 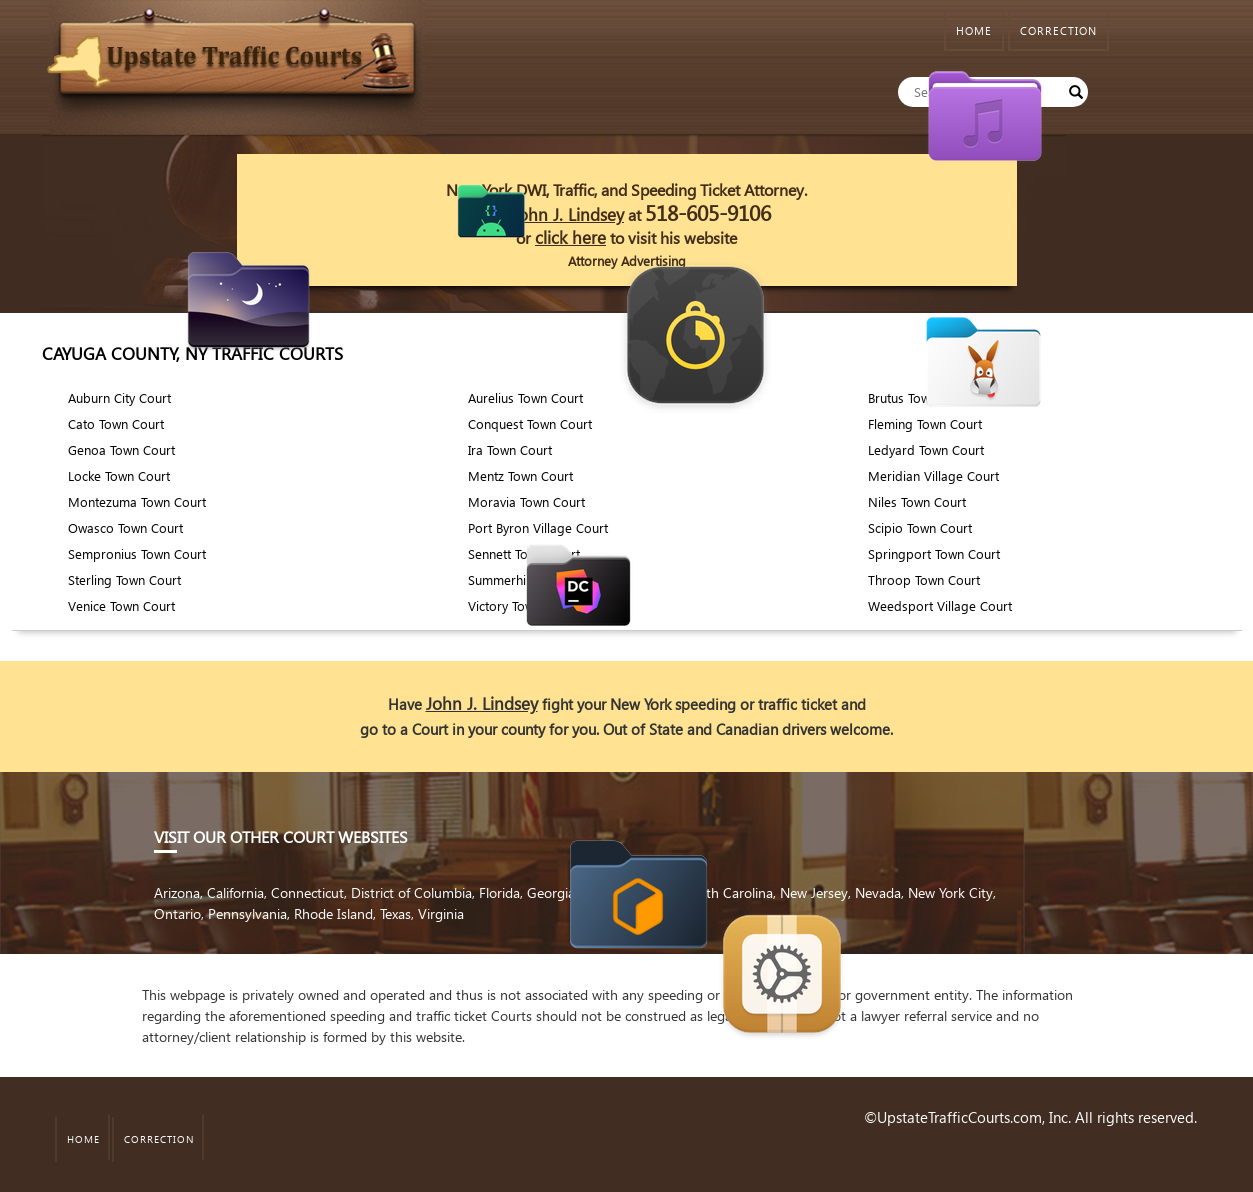 What do you see at coordinates (578, 588) in the screenshot?
I see `open jetbrains dotcover project folder` at bounding box center [578, 588].